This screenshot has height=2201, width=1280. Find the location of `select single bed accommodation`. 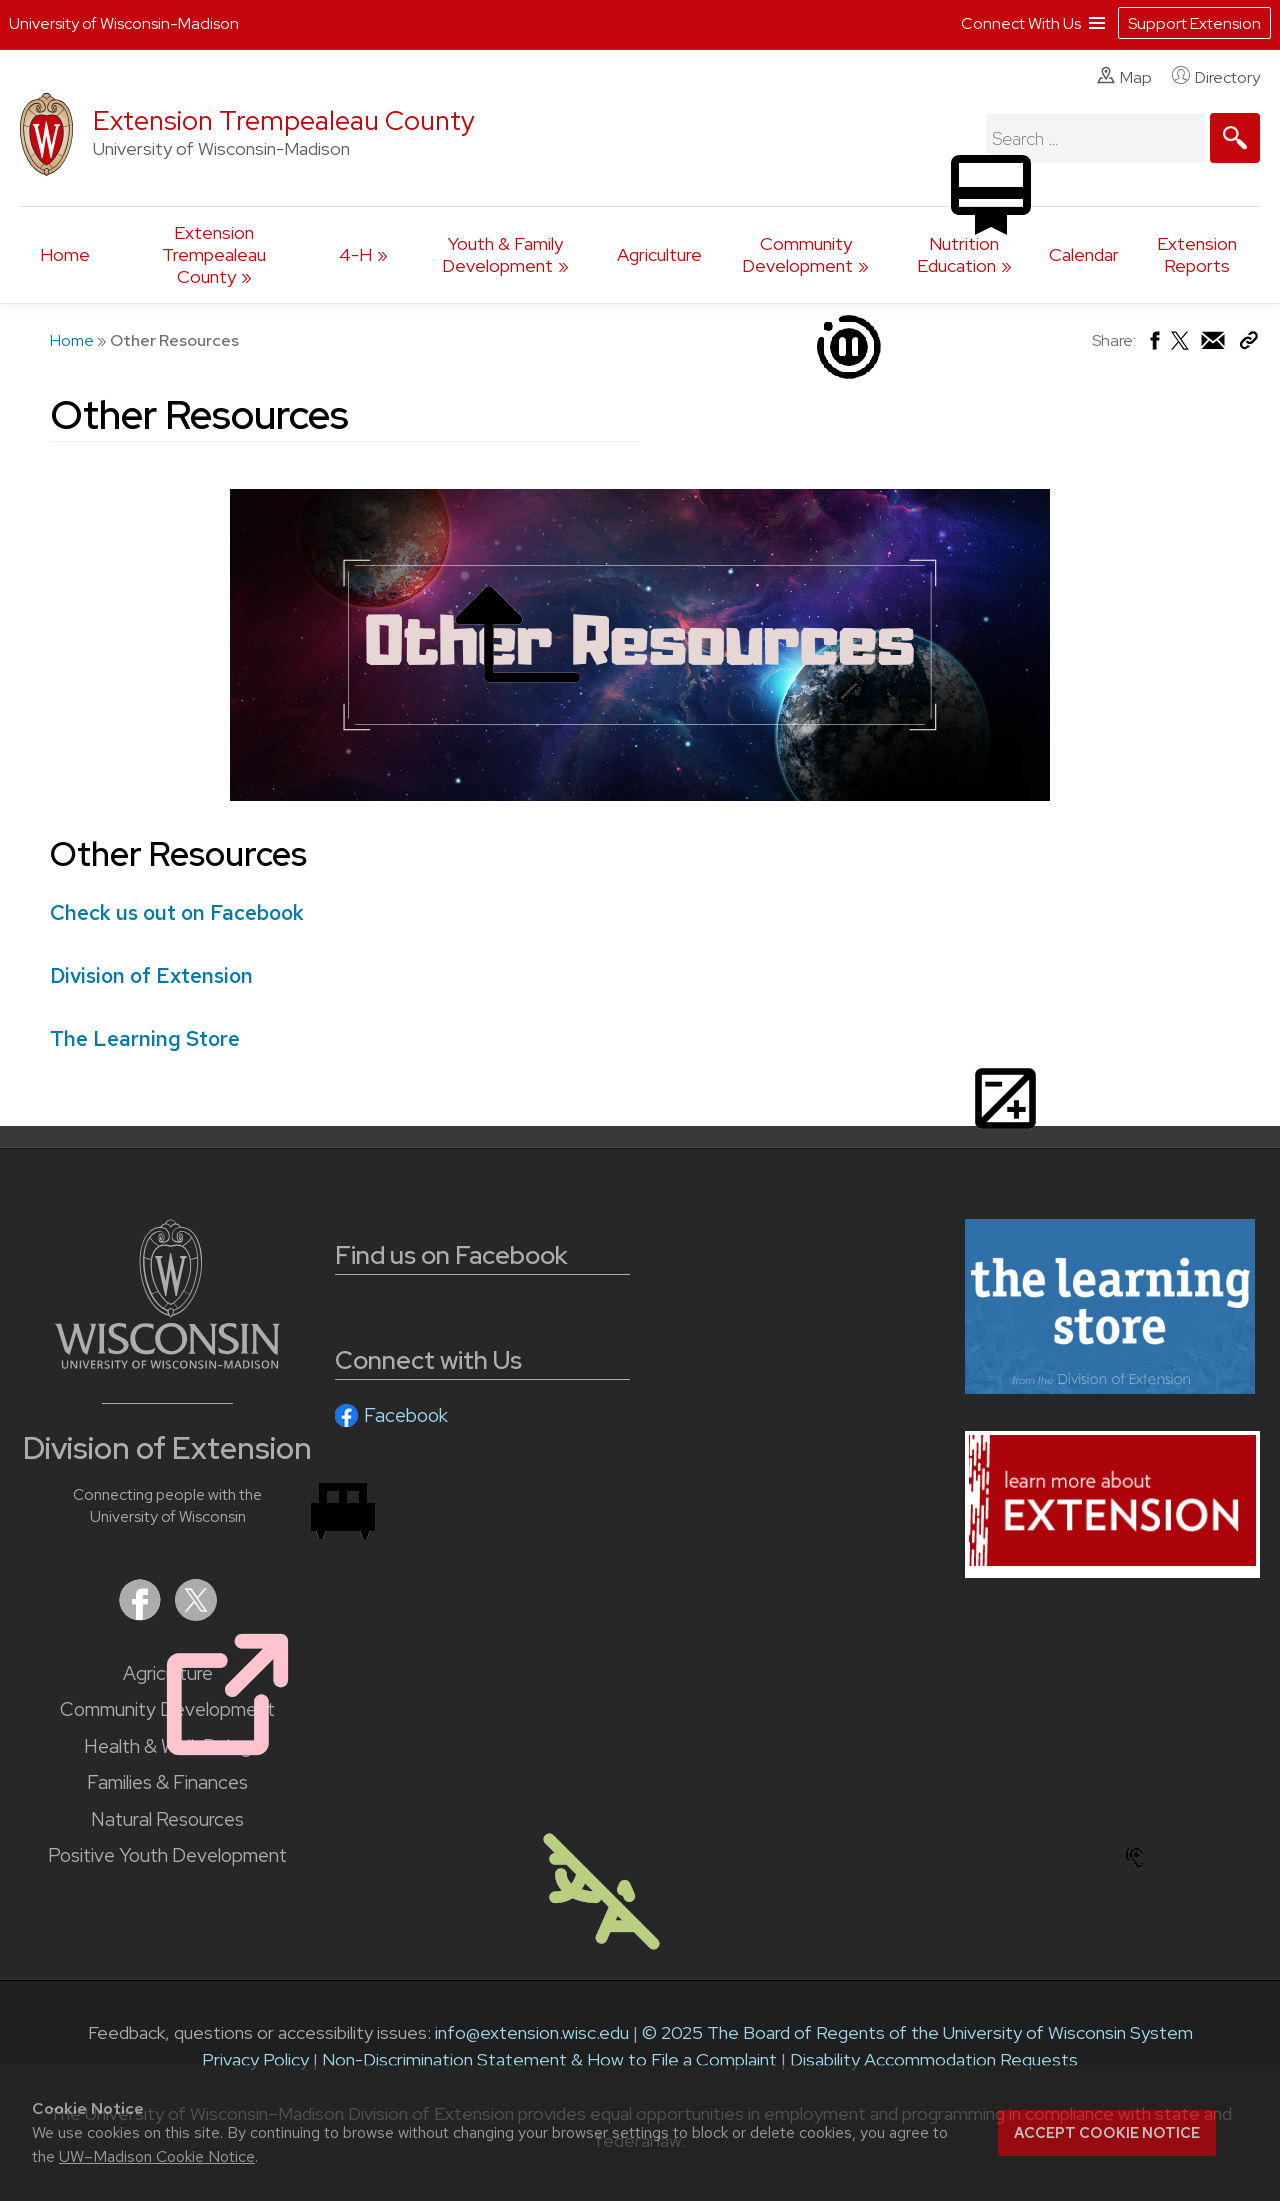

select single bed accommodation is located at coordinates (343, 1511).